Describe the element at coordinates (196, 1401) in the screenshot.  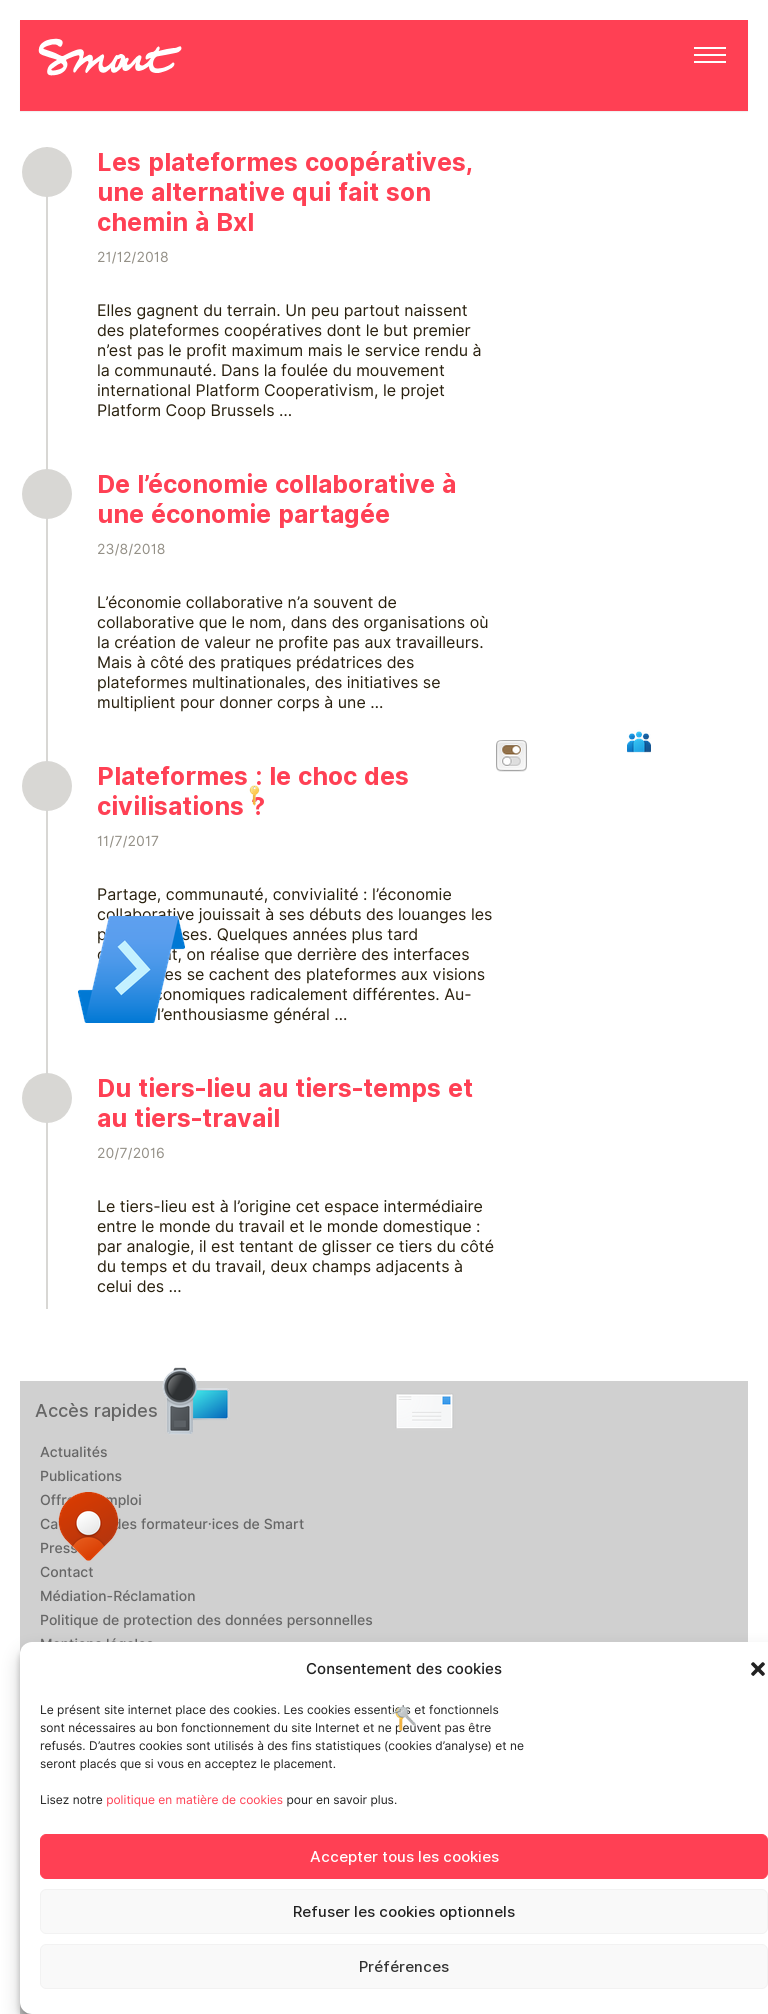
I see `access video recording device settings` at that location.